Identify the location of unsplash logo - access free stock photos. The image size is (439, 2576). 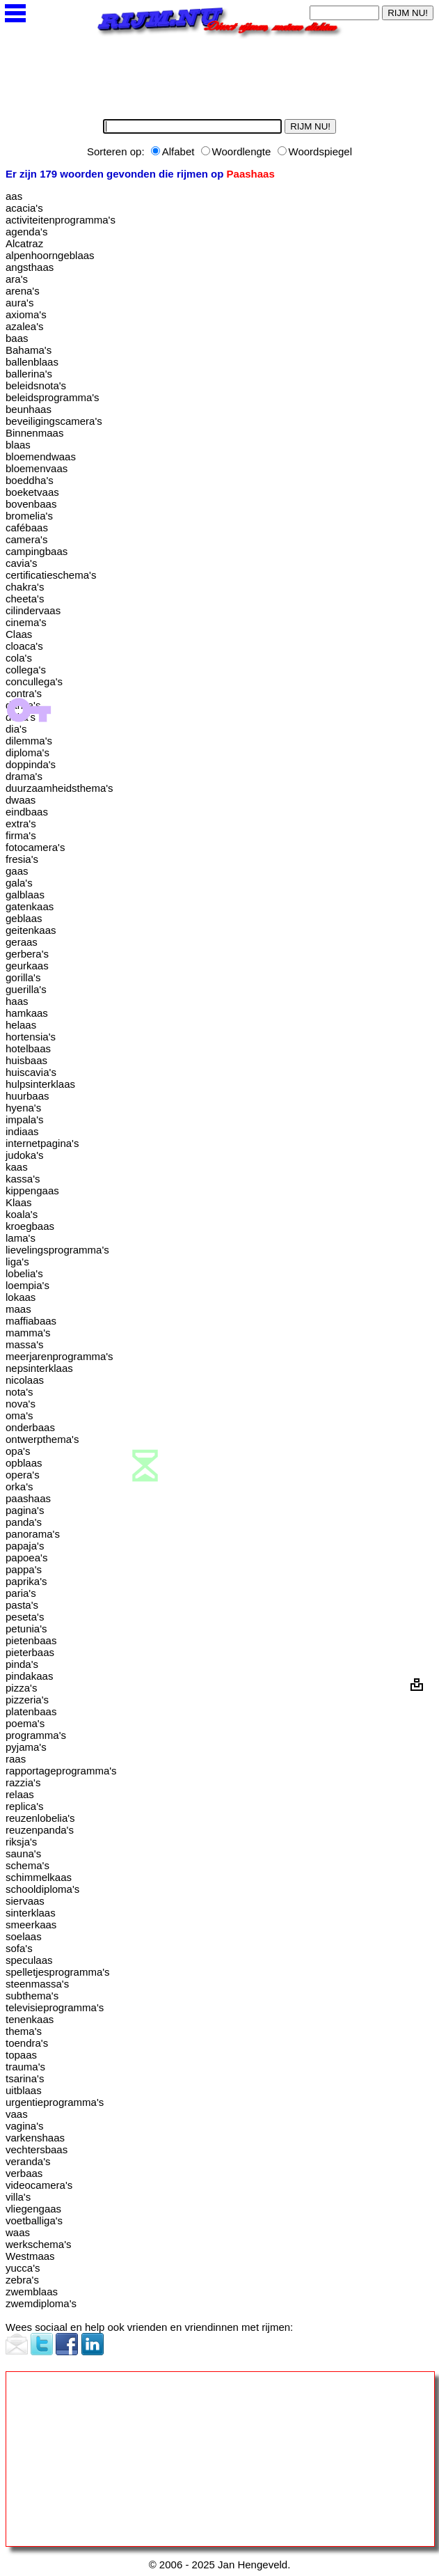
(417, 1685).